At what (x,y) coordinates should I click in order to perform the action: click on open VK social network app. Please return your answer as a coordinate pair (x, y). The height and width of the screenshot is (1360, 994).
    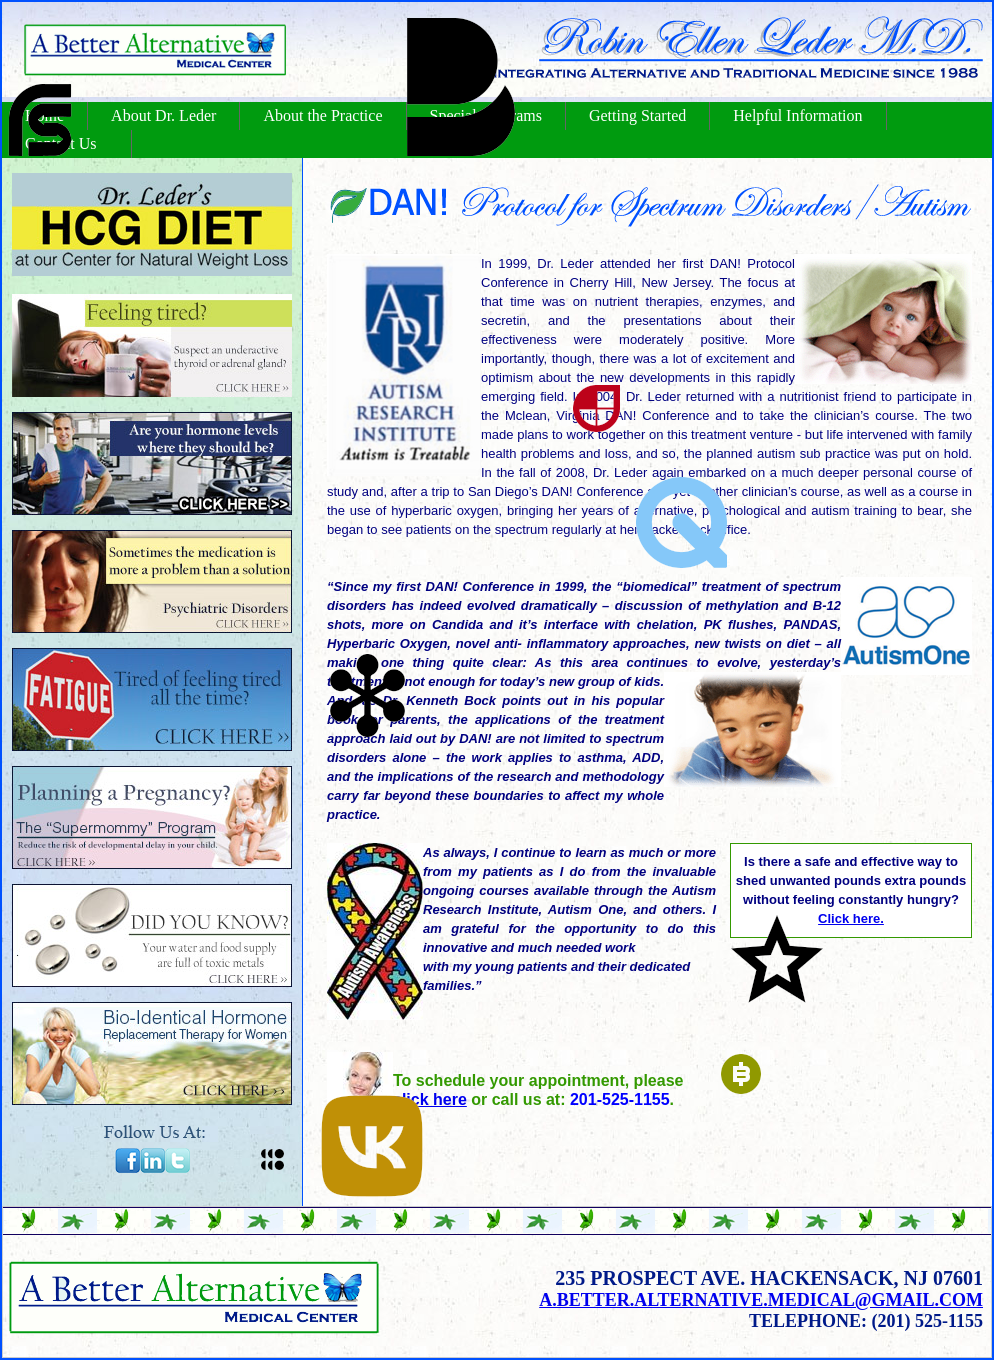
    Looking at the image, I should click on (372, 1146).